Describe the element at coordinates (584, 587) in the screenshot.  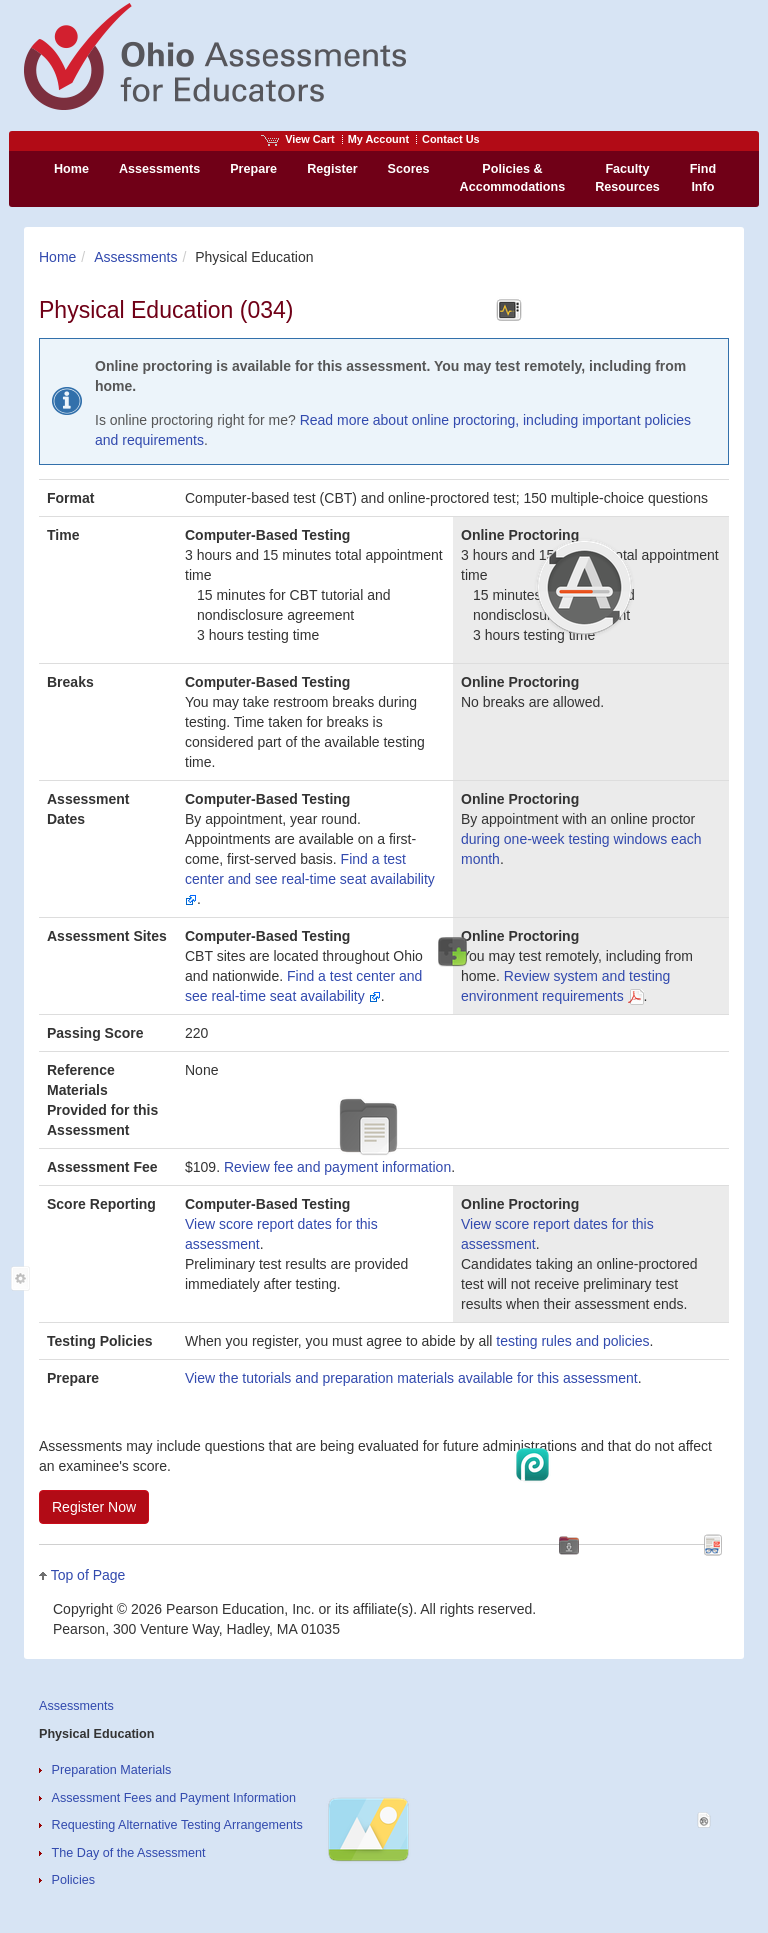
I see `open the software updater application` at that location.